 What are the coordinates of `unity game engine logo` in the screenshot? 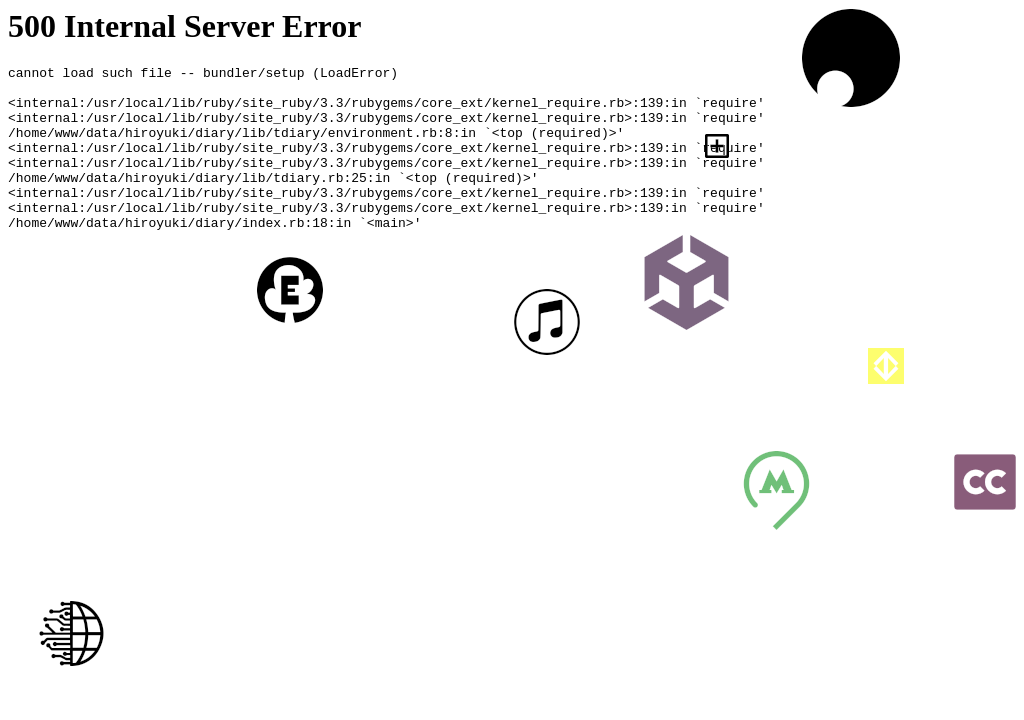 It's located at (686, 282).